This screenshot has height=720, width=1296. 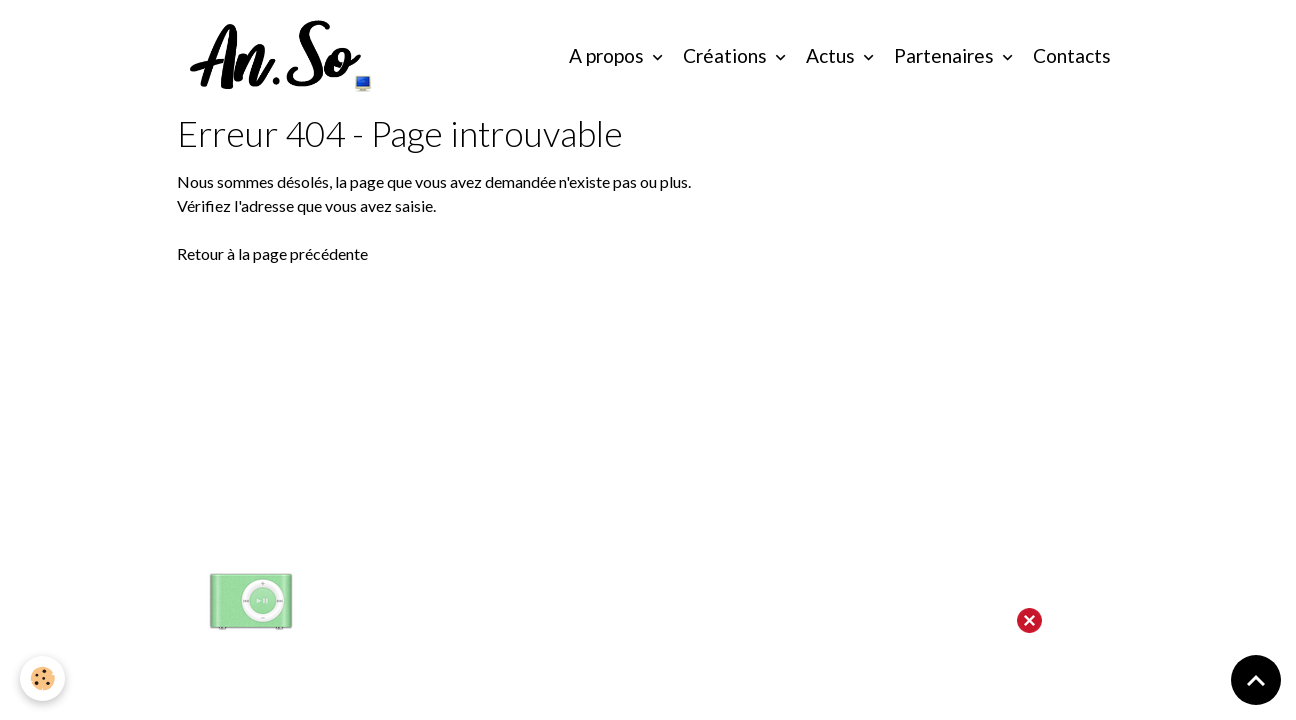 What do you see at coordinates (251, 586) in the screenshot?
I see `iPod shuffle device connected` at bounding box center [251, 586].